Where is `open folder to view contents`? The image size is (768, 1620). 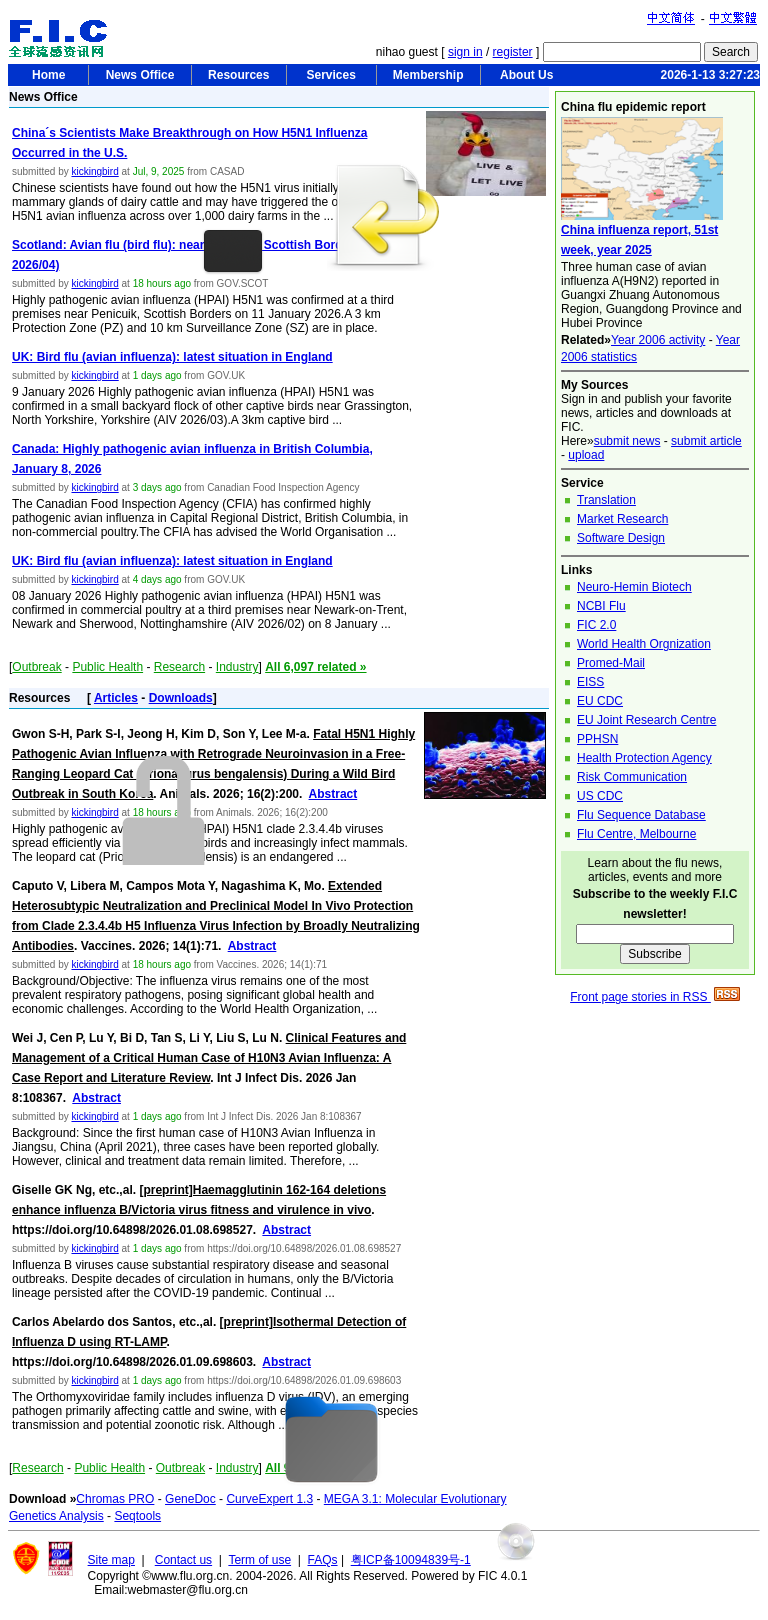
open folder to view contents is located at coordinates (331, 1439).